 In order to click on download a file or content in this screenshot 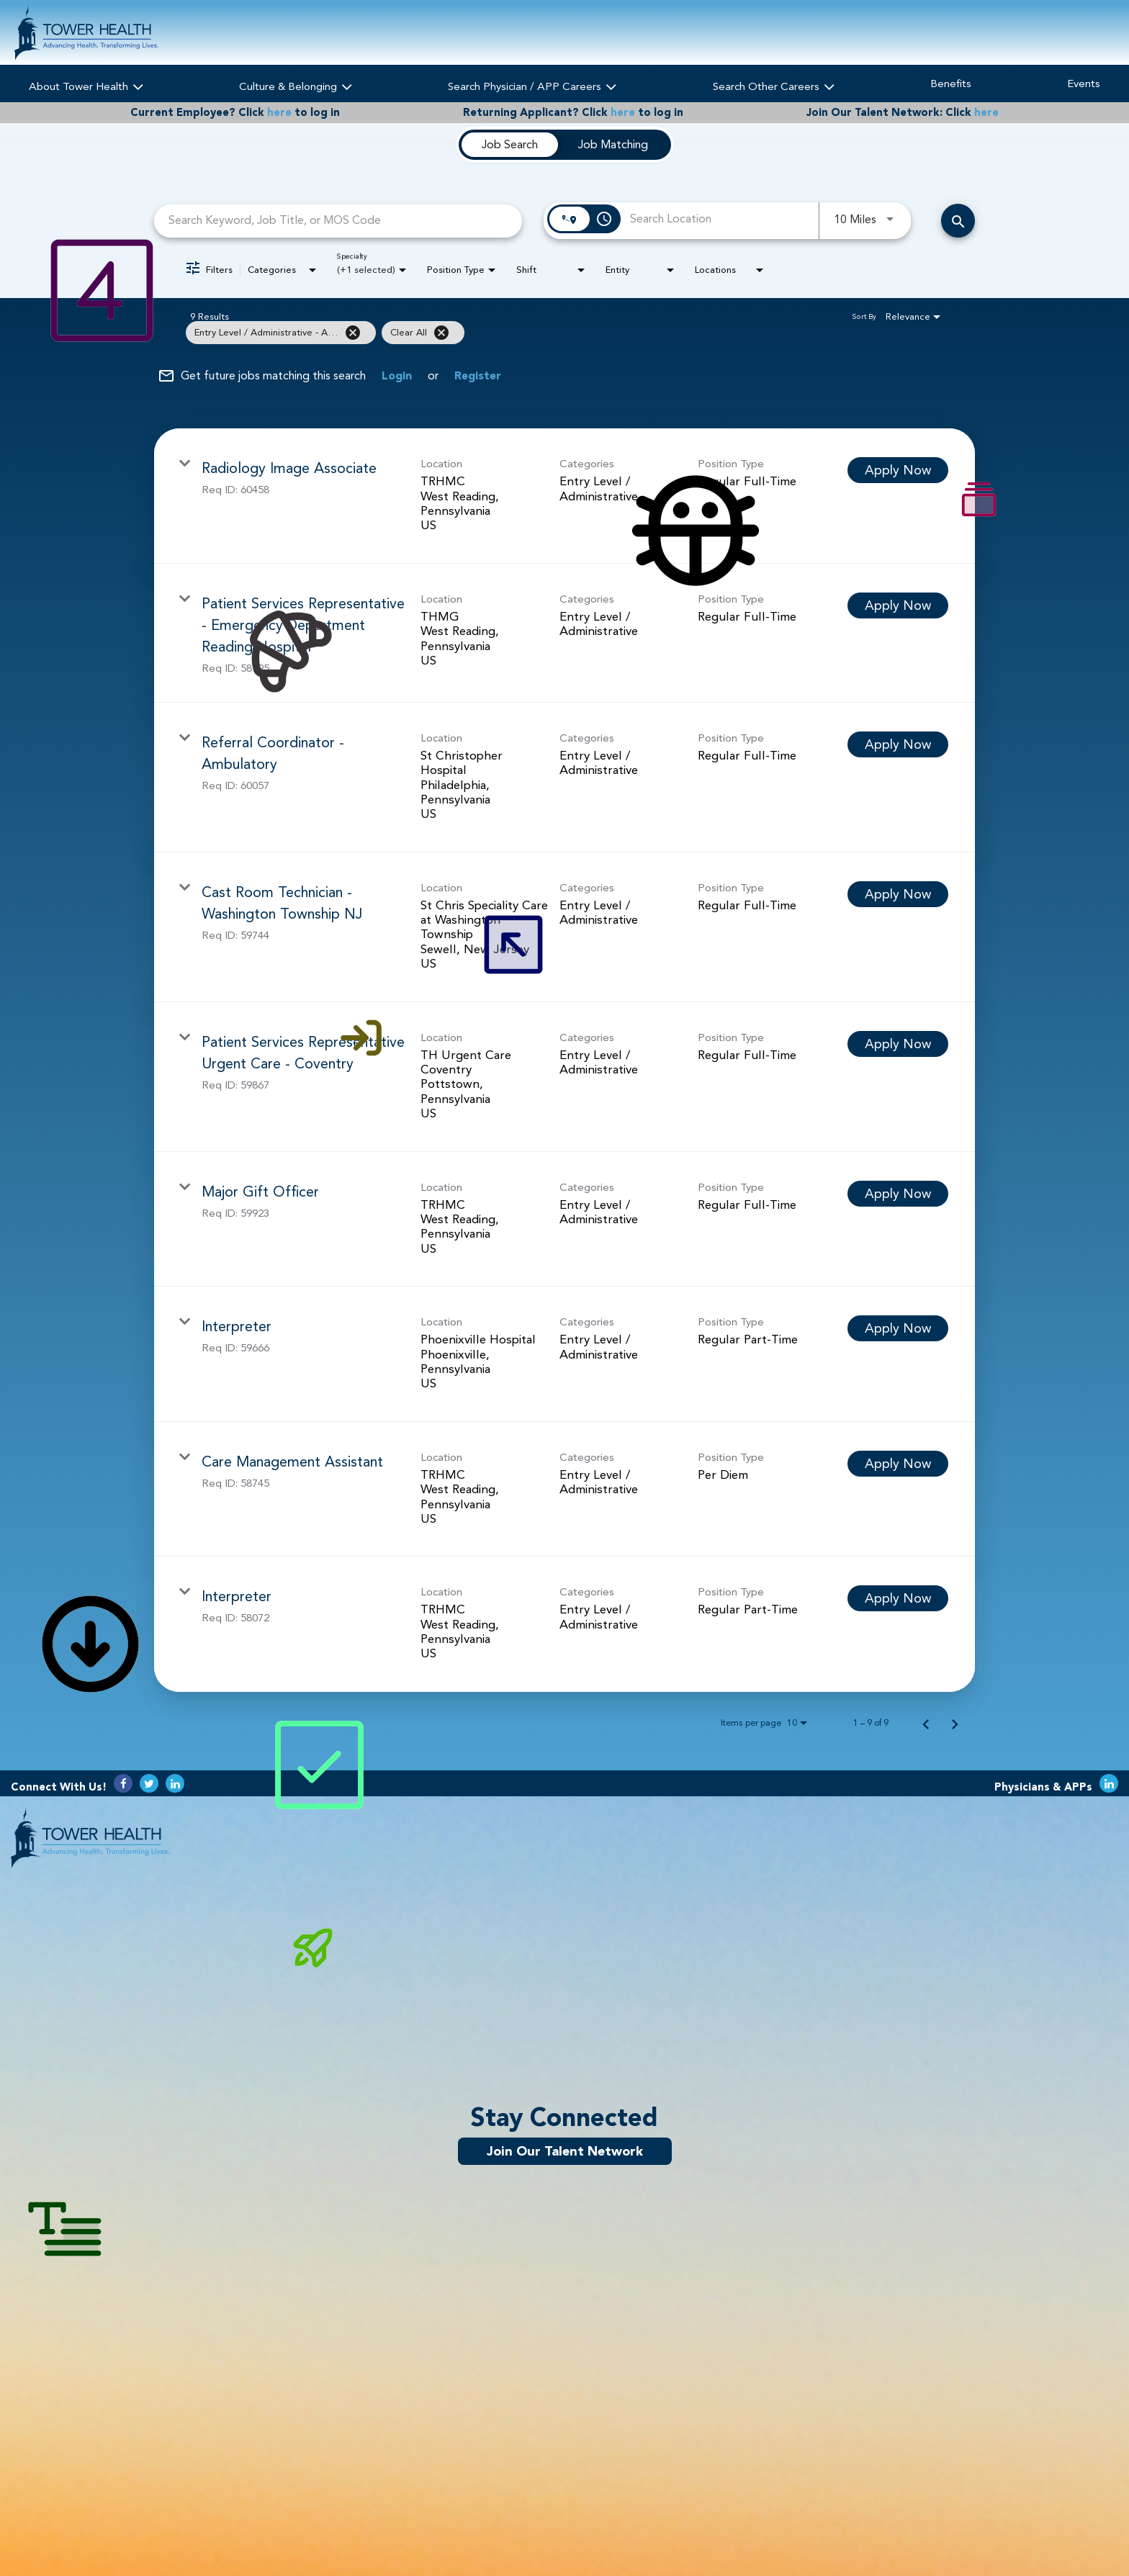, I will do `click(90, 1644)`.